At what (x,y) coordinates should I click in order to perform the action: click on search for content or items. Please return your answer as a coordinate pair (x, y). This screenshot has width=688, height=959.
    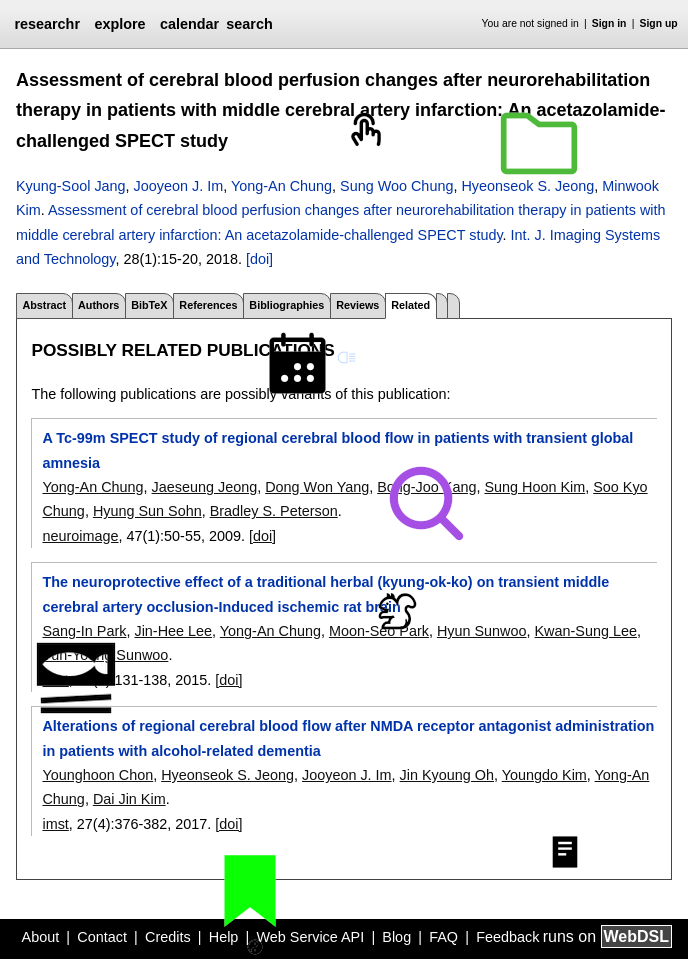
    Looking at the image, I should click on (426, 503).